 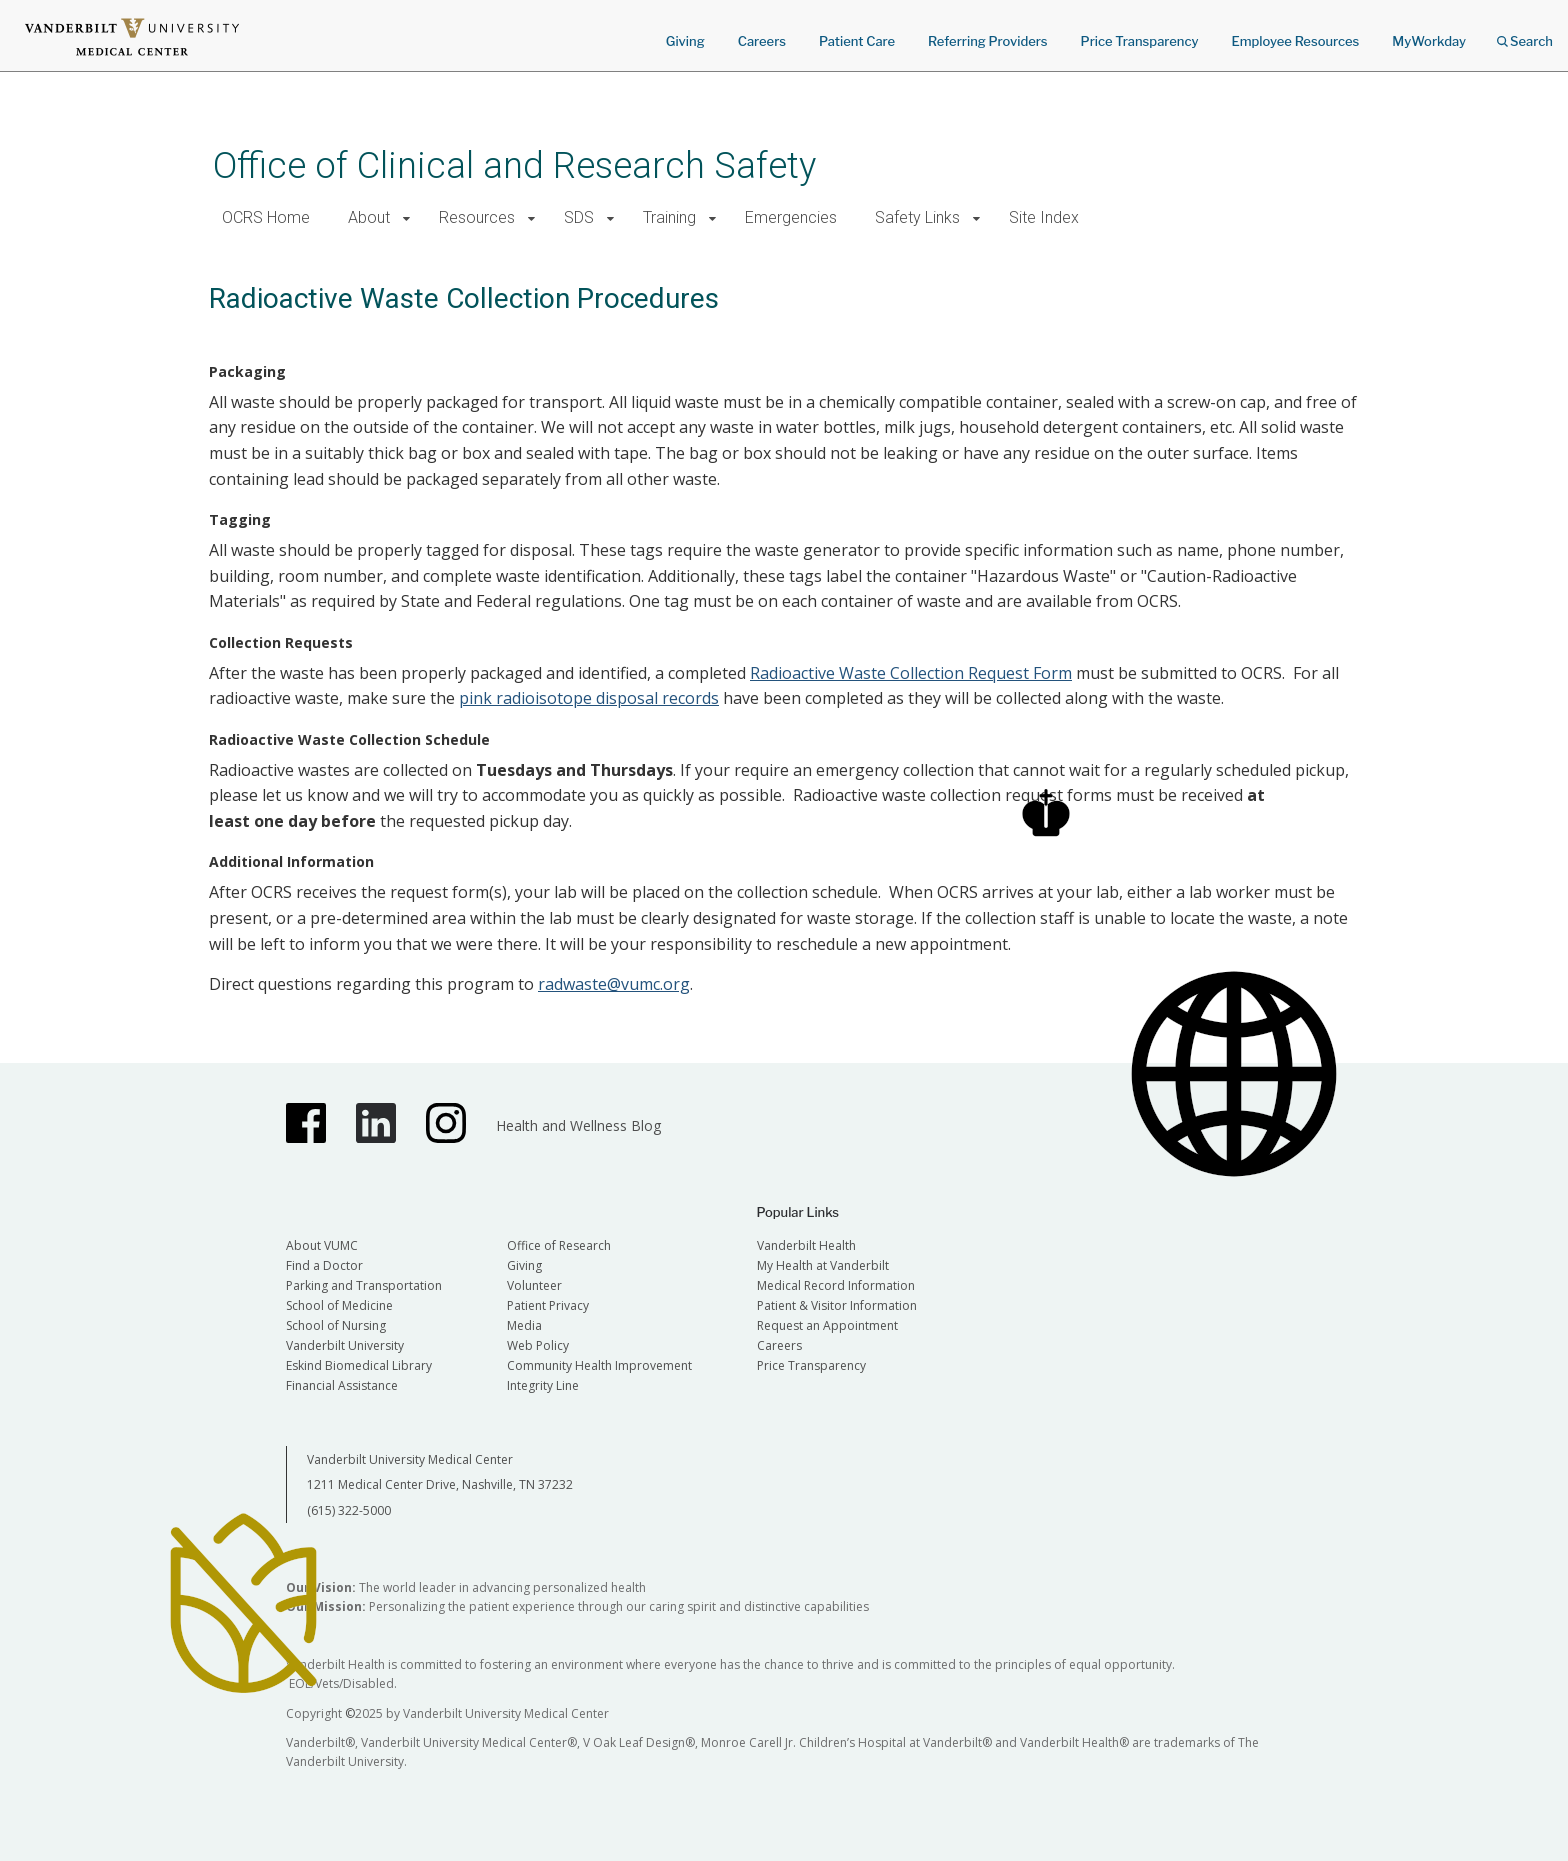 I want to click on indicates gluten-free or grain-free option, so click(x=243, y=1606).